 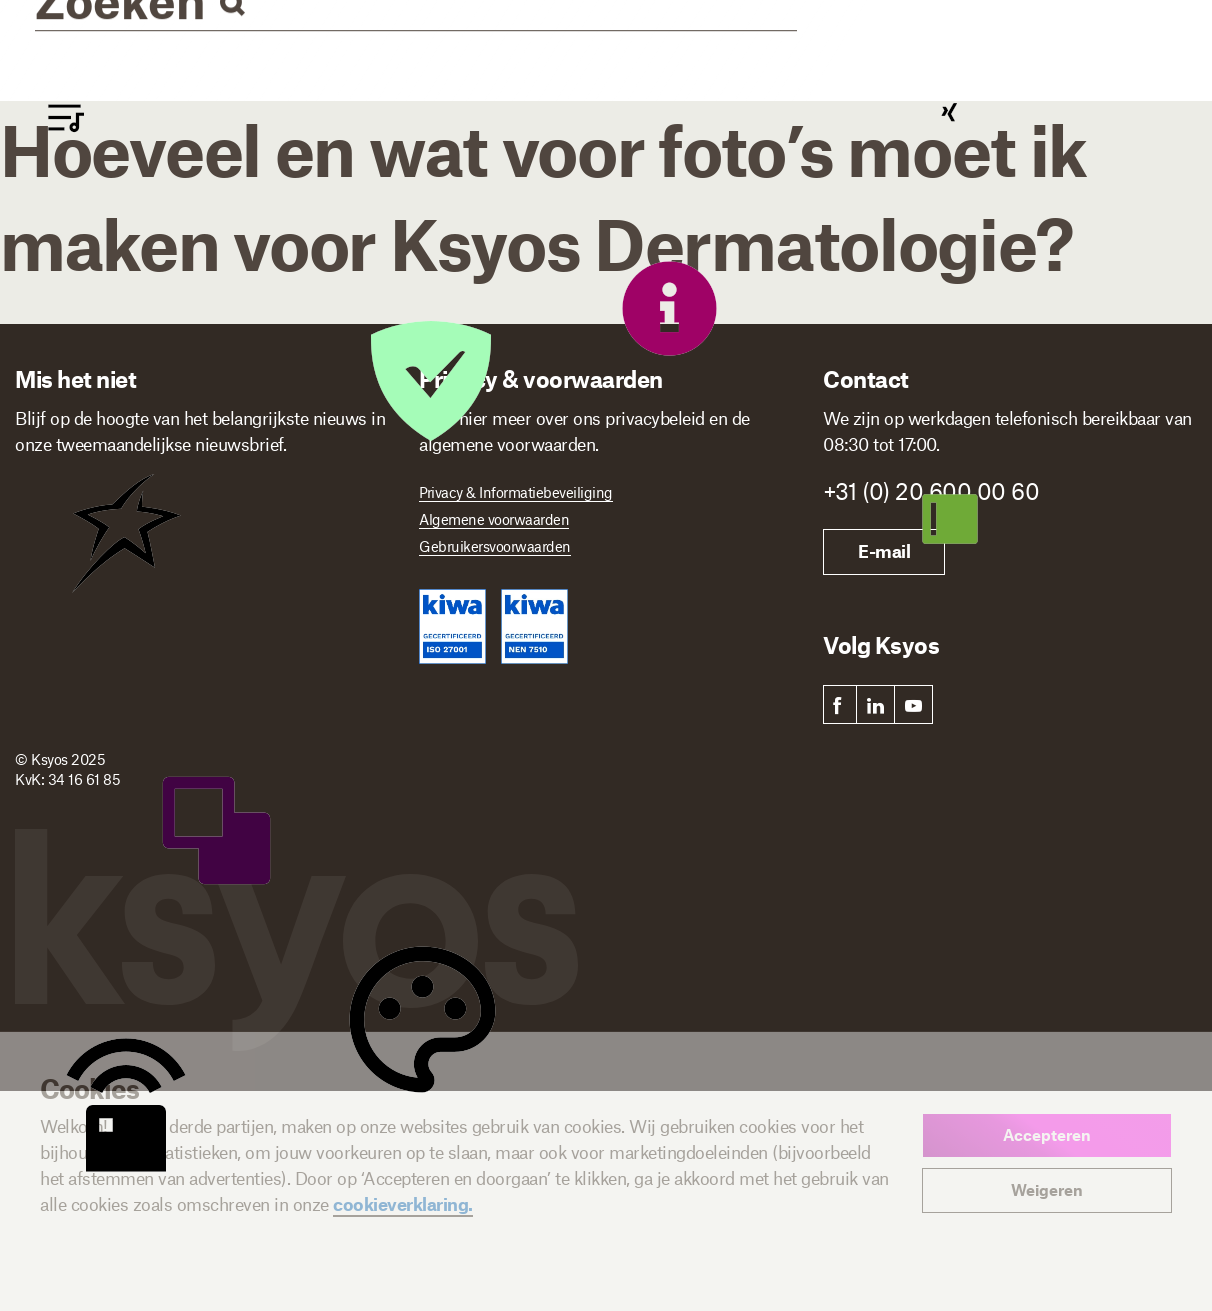 I want to click on open Xing profile or app, so click(x=948, y=111).